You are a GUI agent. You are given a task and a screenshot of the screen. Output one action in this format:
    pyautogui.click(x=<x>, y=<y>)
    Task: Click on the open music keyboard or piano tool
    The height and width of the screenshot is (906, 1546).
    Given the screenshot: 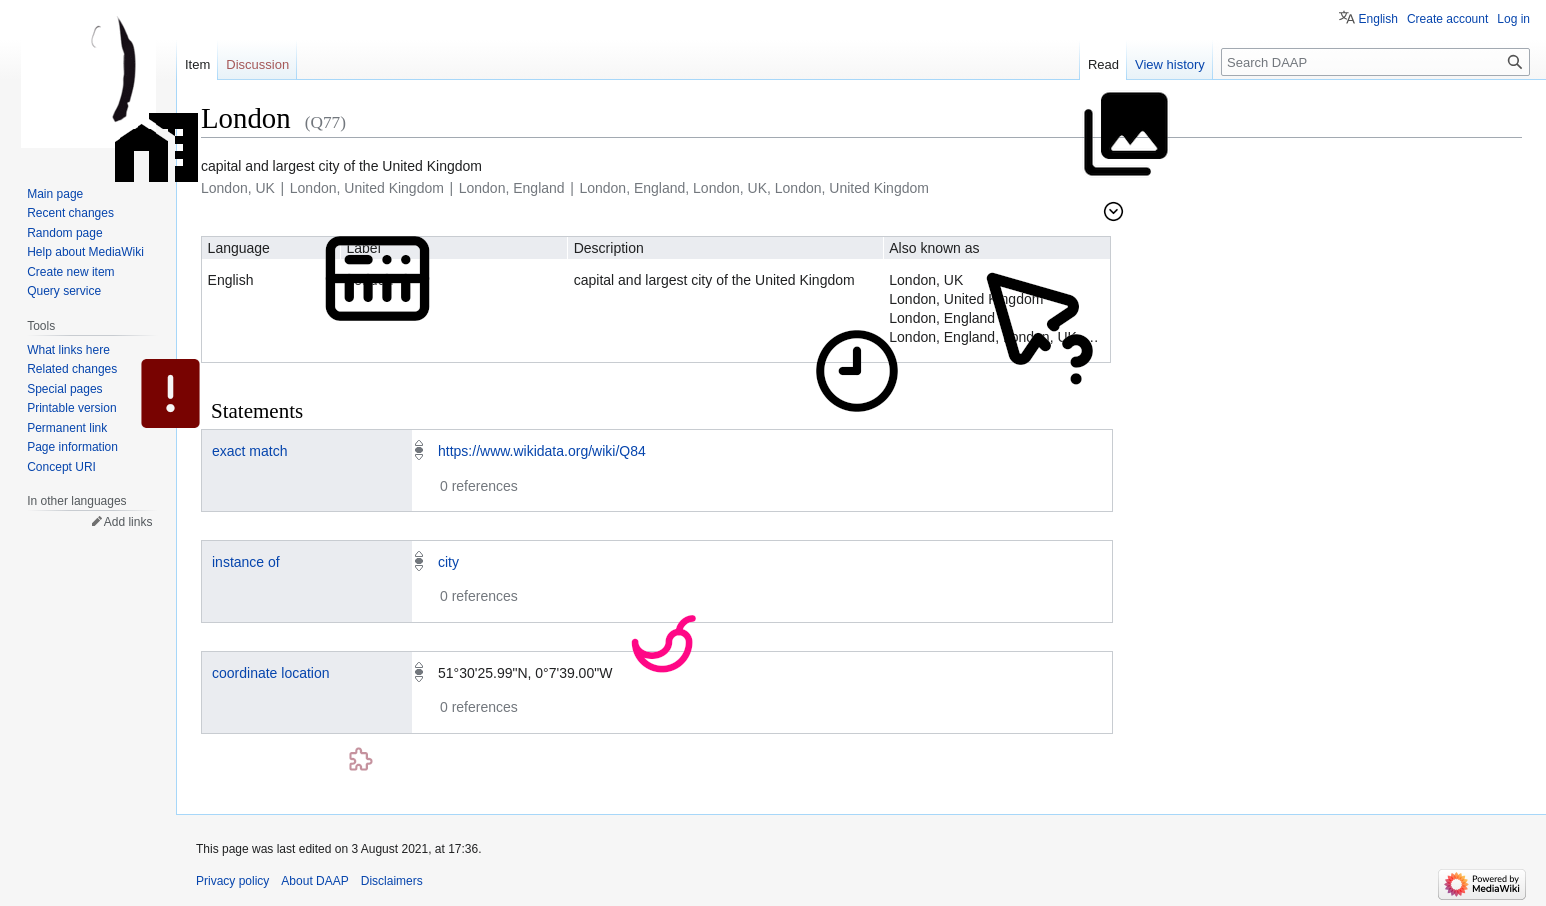 What is the action you would take?
    pyautogui.click(x=377, y=278)
    